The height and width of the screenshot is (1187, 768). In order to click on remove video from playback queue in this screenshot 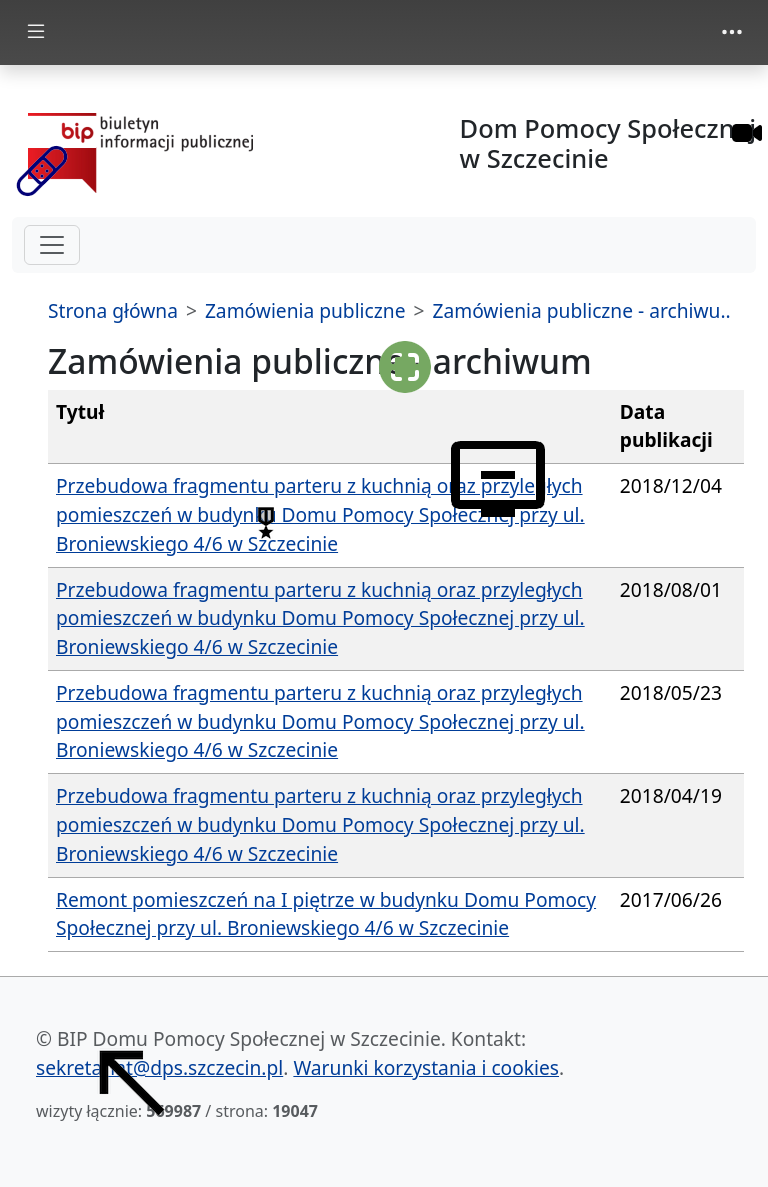, I will do `click(498, 479)`.